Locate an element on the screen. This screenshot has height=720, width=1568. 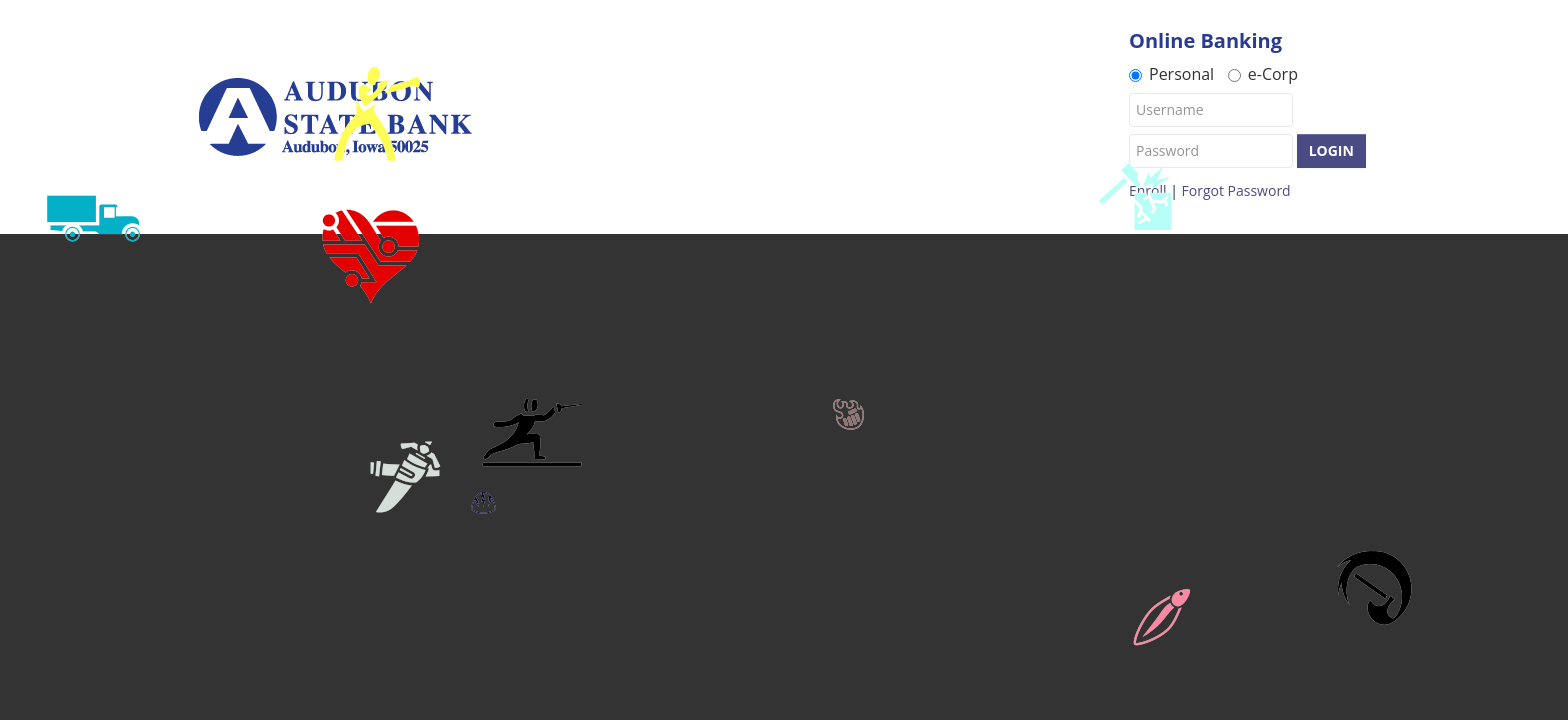
indicates AI or technology-assisted features is located at coordinates (370, 256).